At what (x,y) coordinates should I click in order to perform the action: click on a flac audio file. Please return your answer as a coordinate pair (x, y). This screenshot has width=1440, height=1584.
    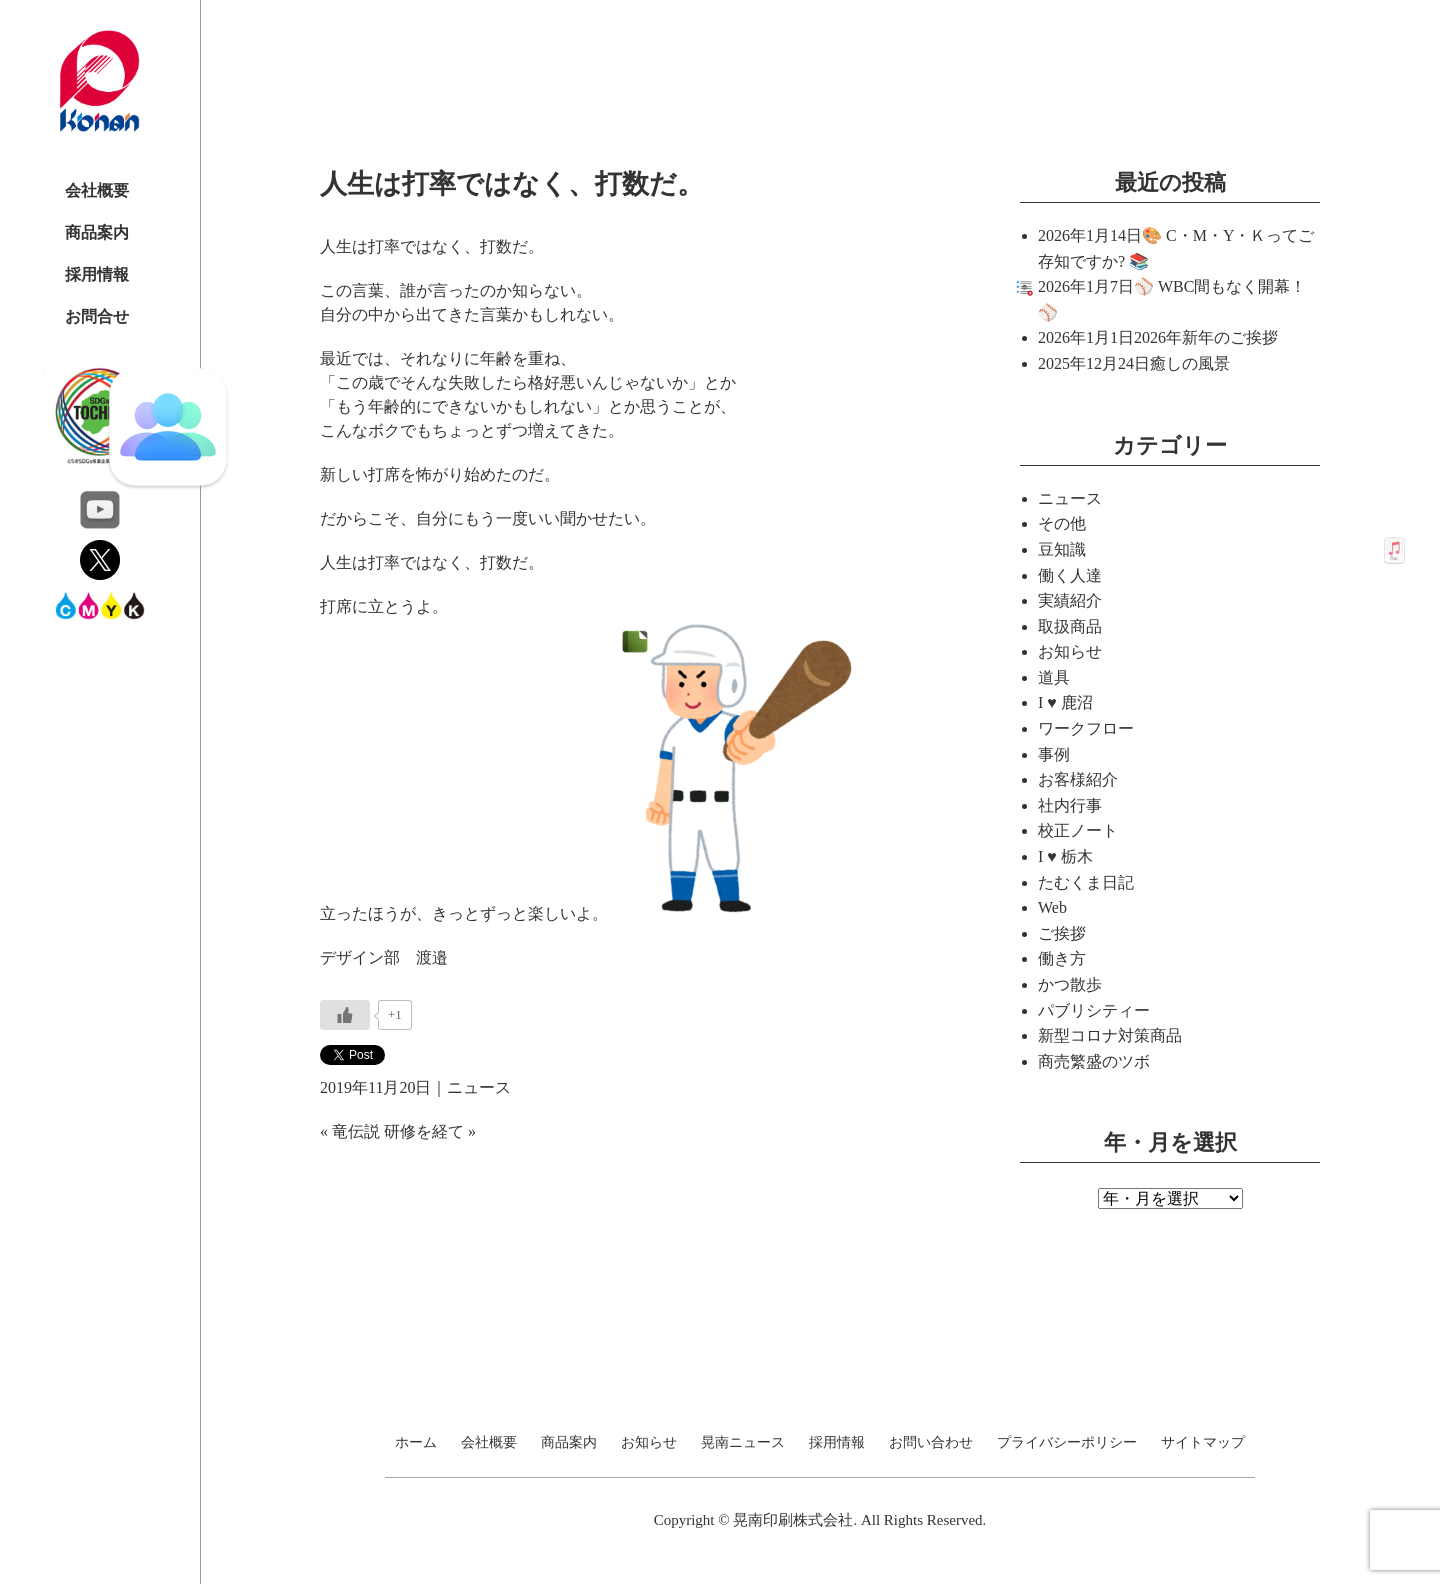
    Looking at the image, I should click on (1394, 550).